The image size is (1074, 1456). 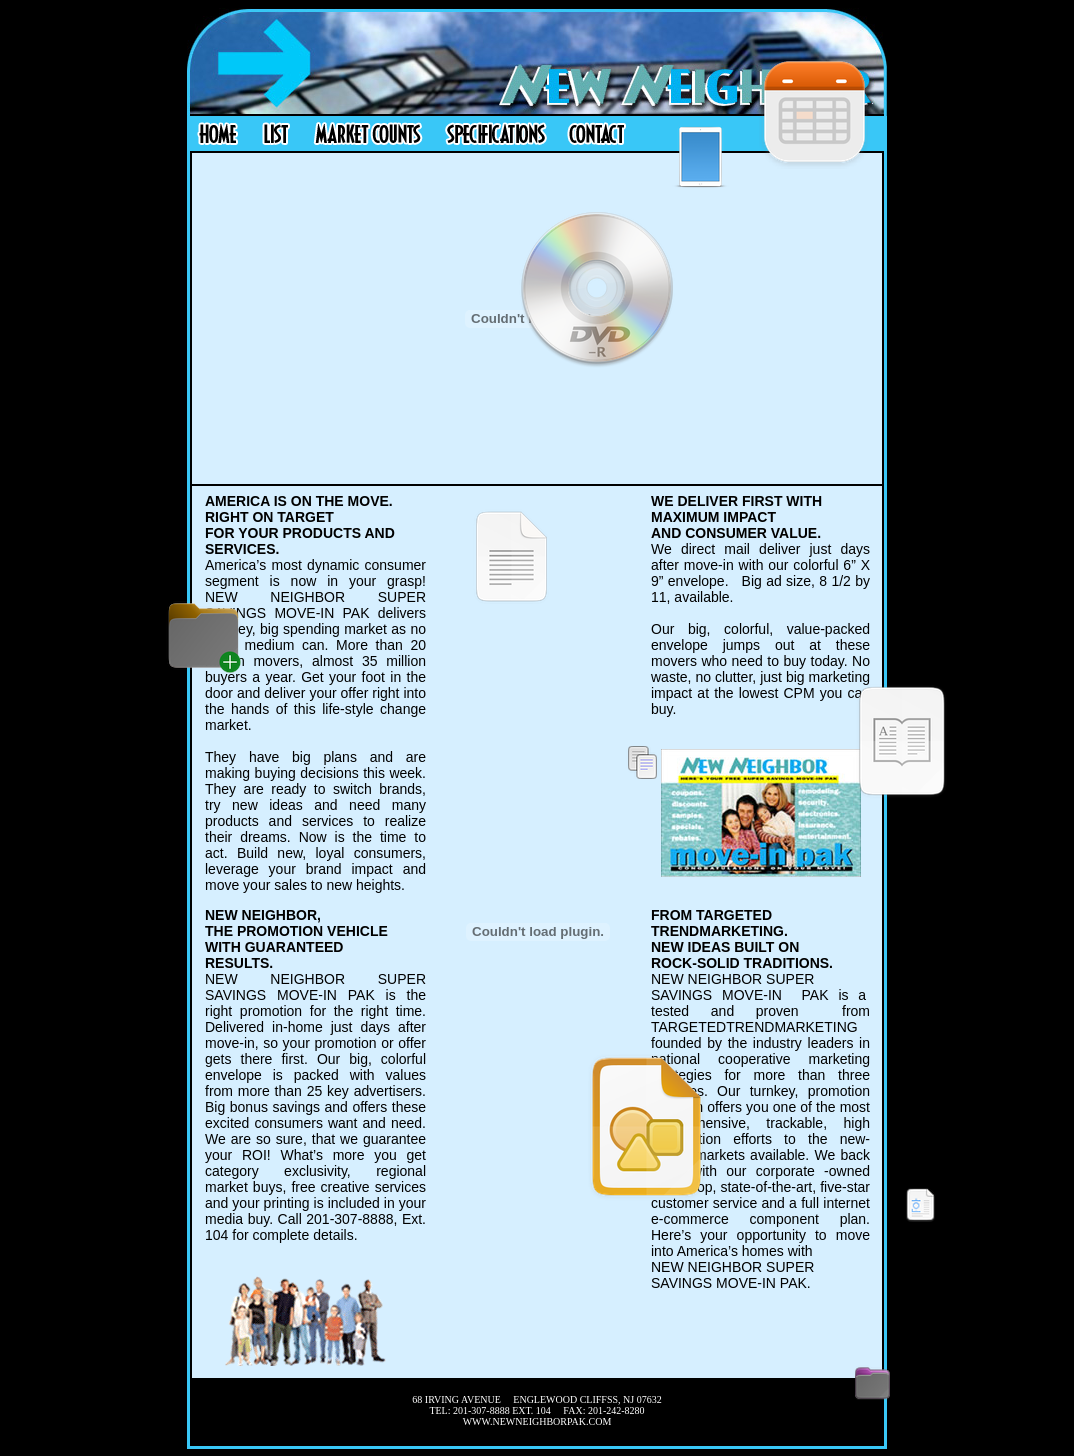 I want to click on open an opendocument graphics template file, so click(x=646, y=1126).